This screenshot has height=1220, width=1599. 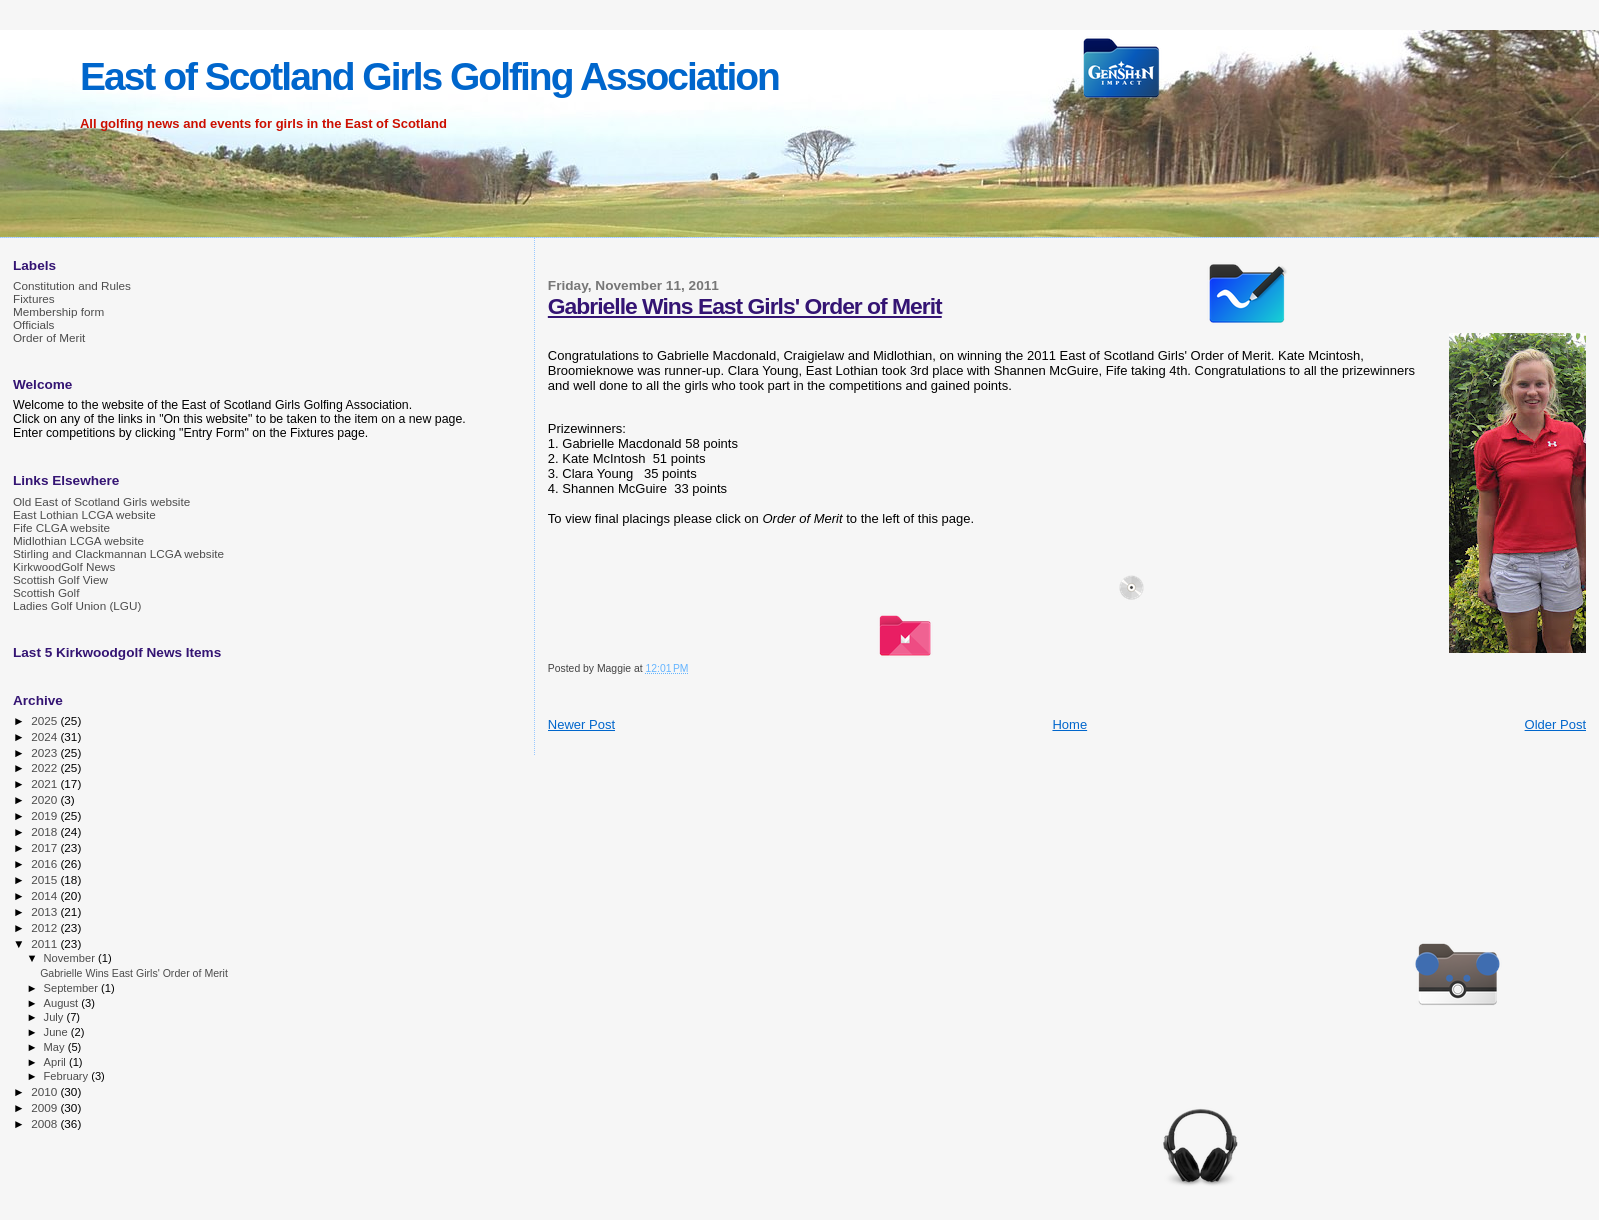 What do you see at coordinates (905, 637) in the screenshot?
I see `open android marshmallow system folder` at bounding box center [905, 637].